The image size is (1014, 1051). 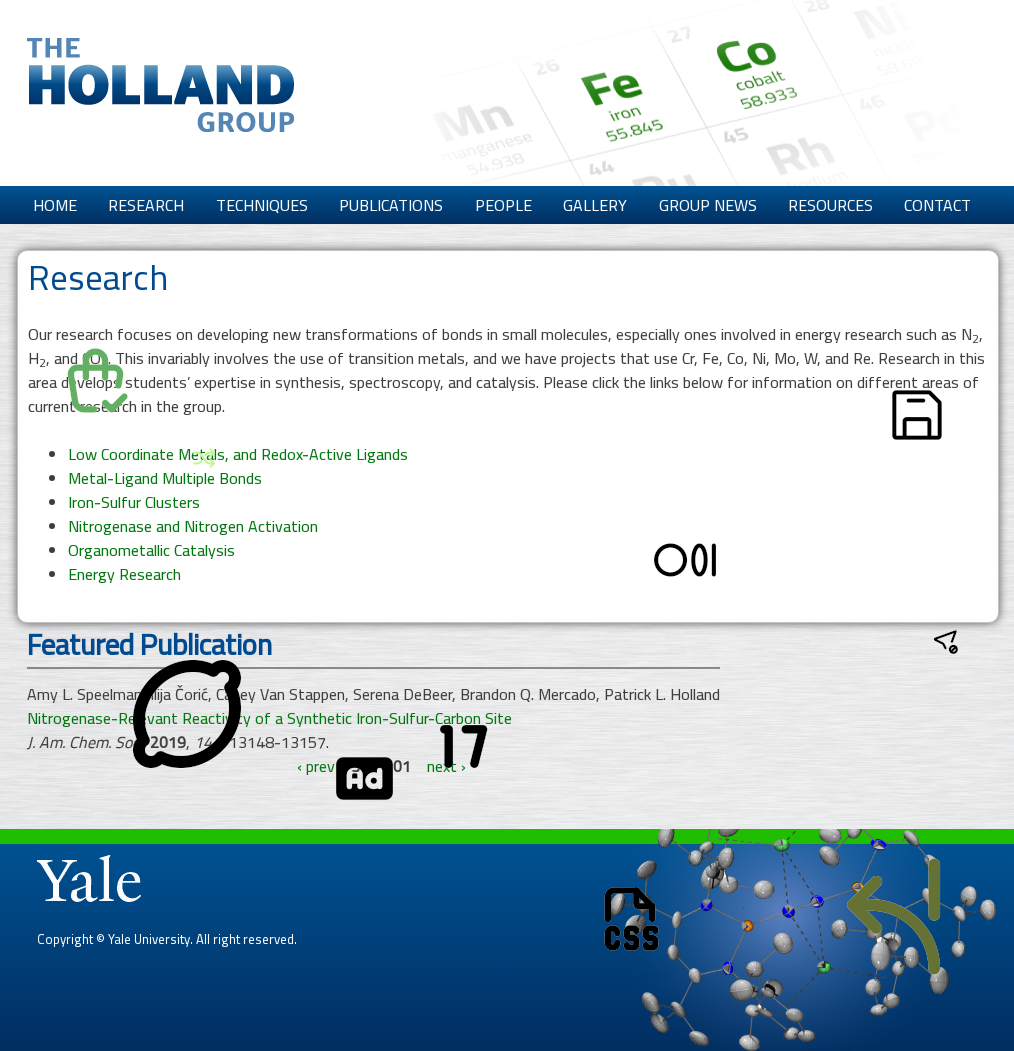 What do you see at coordinates (630, 919) in the screenshot?
I see `indicates a CSS stylesheet file` at bounding box center [630, 919].